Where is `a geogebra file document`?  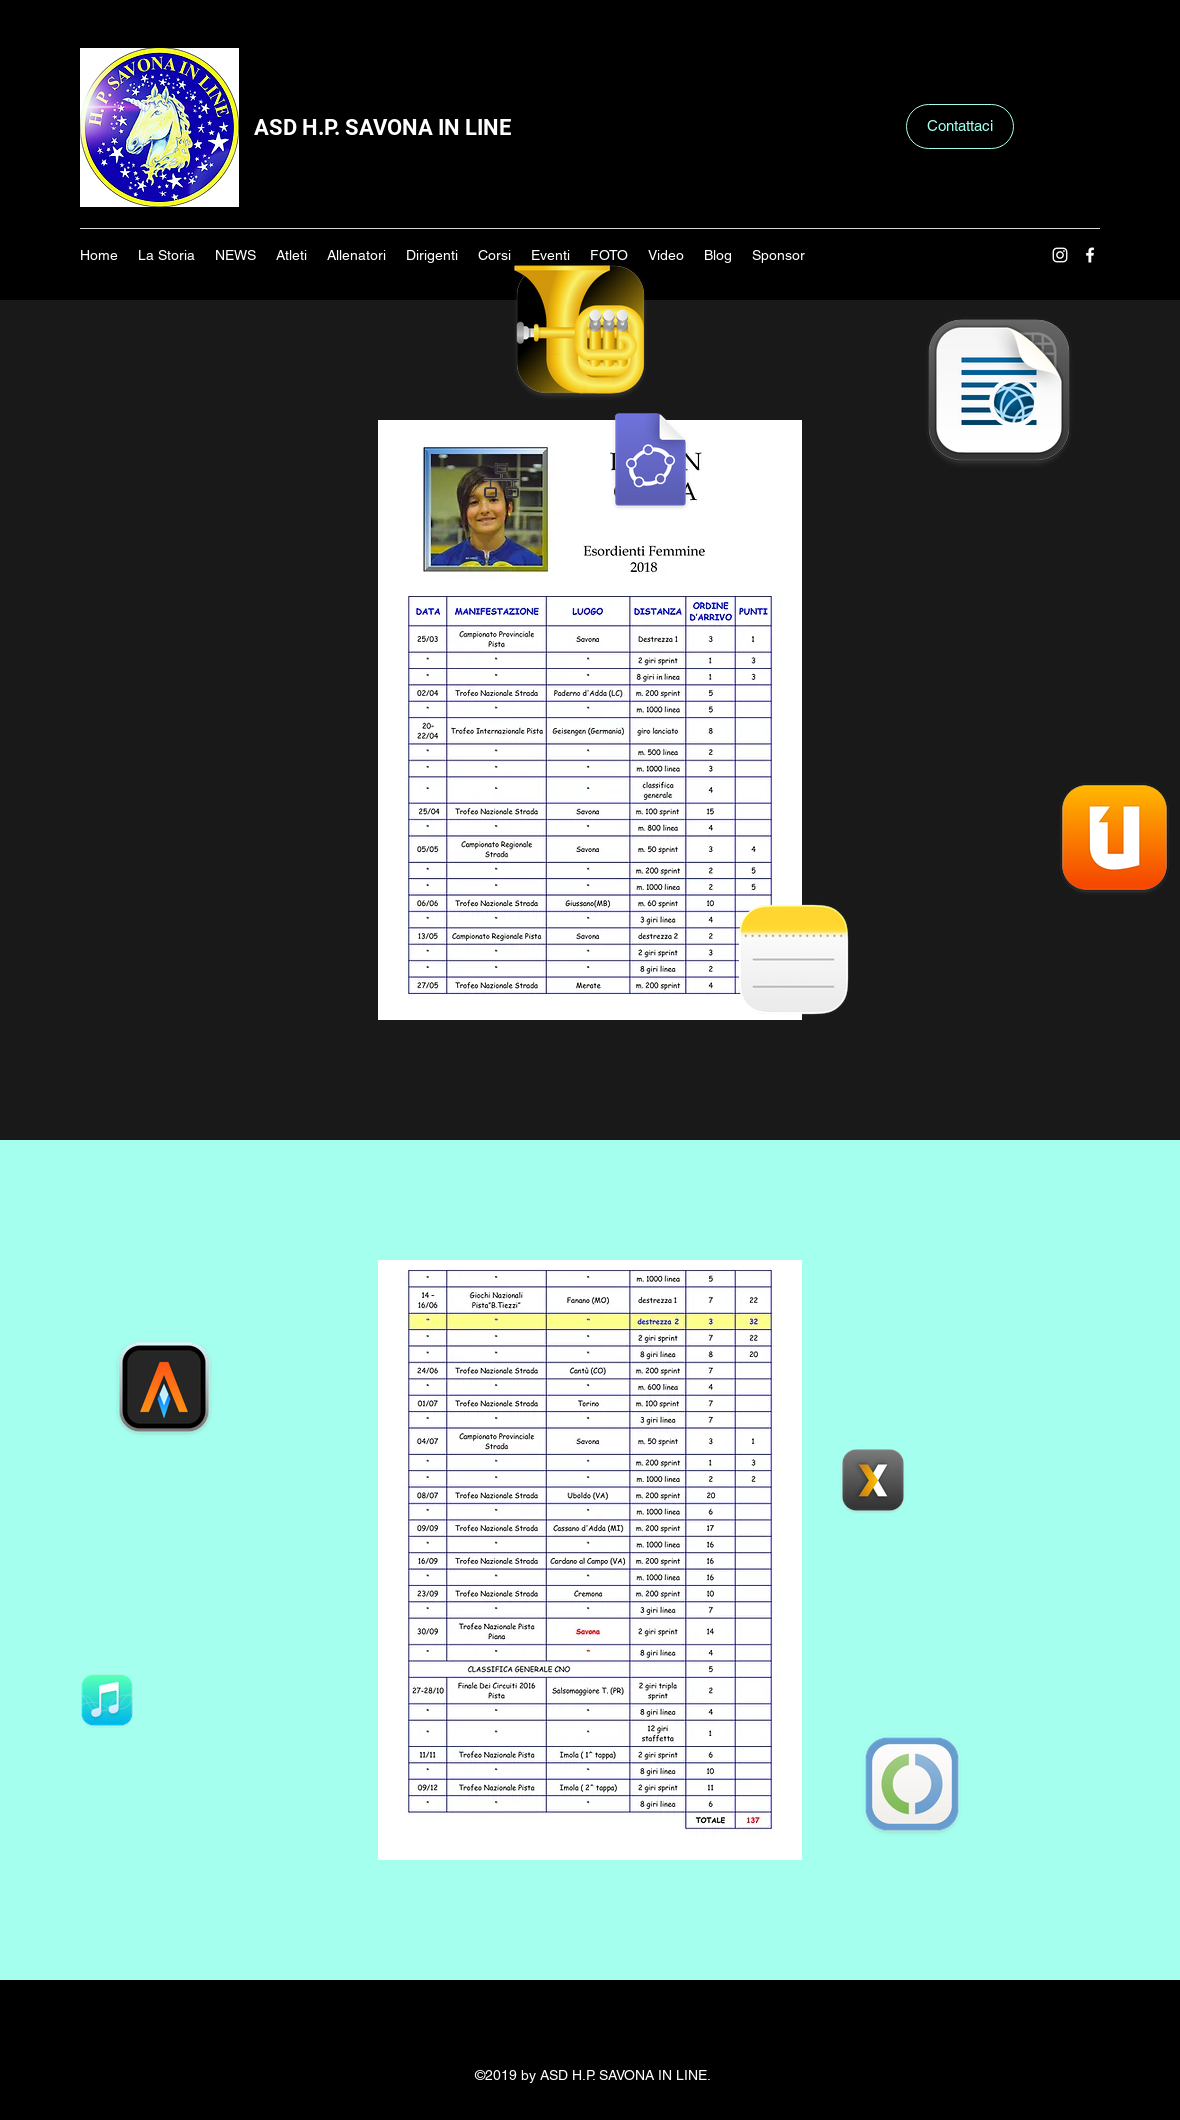 a geogebra file document is located at coordinates (650, 461).